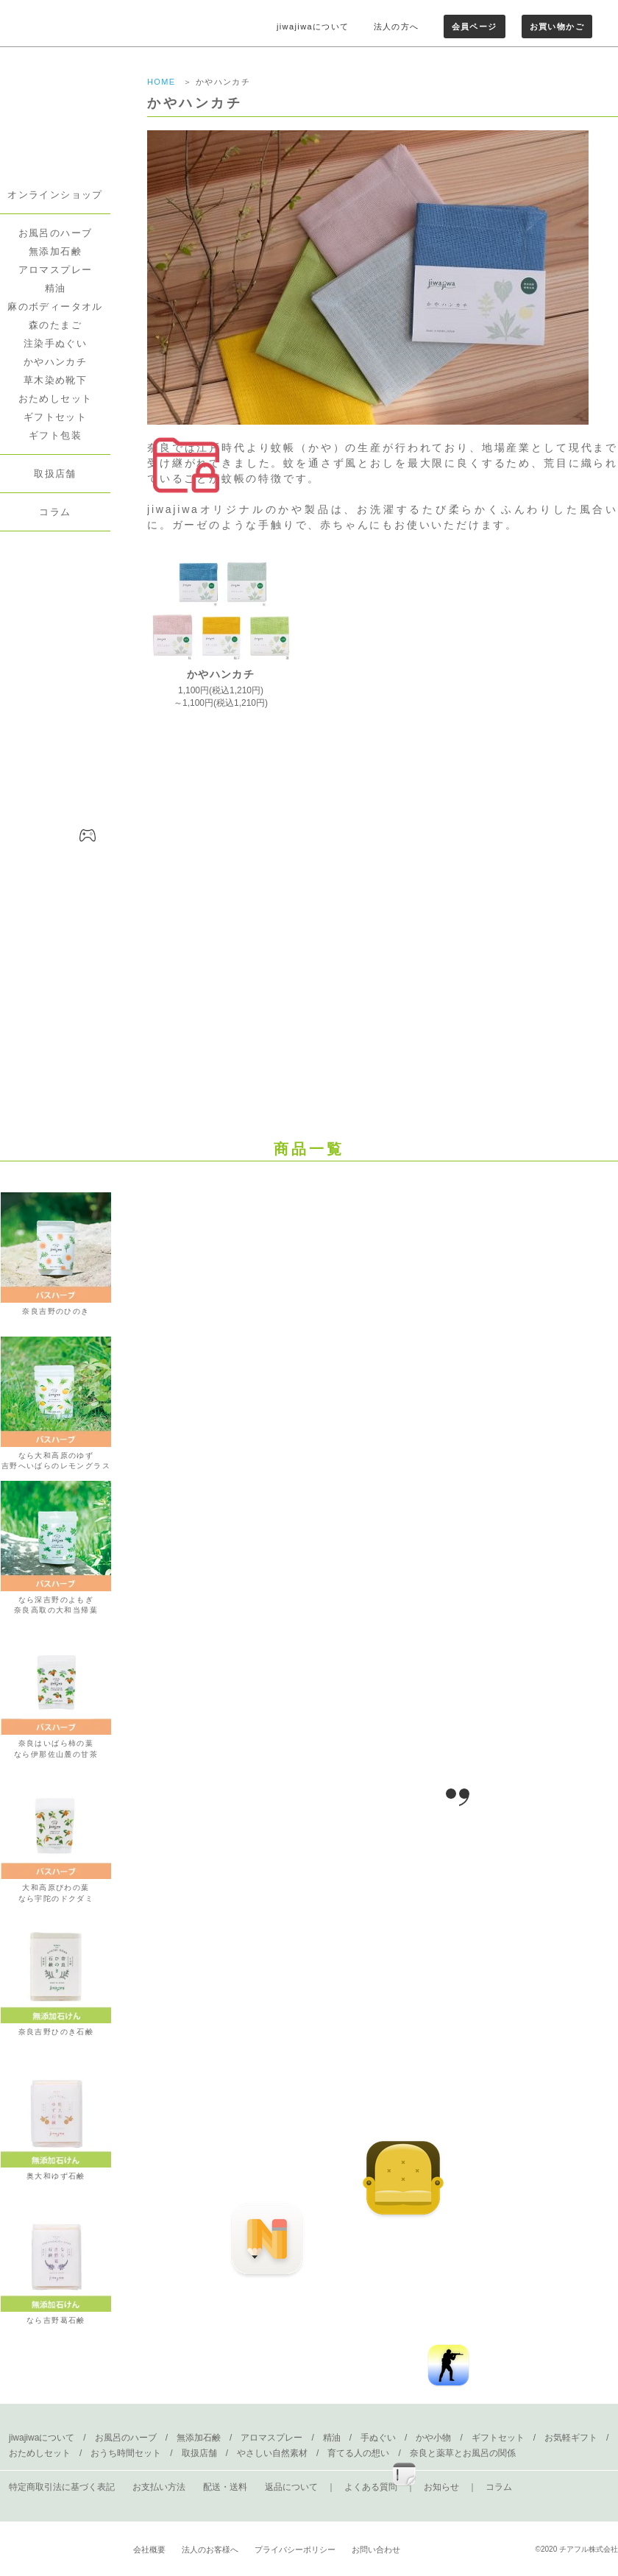 Image resolution: width=618 pixels, height=2576 pixels. Describe the element at coordinates (458, 1797) in the screenshot. I see `punctuation input mode is currently inactive` at that location.